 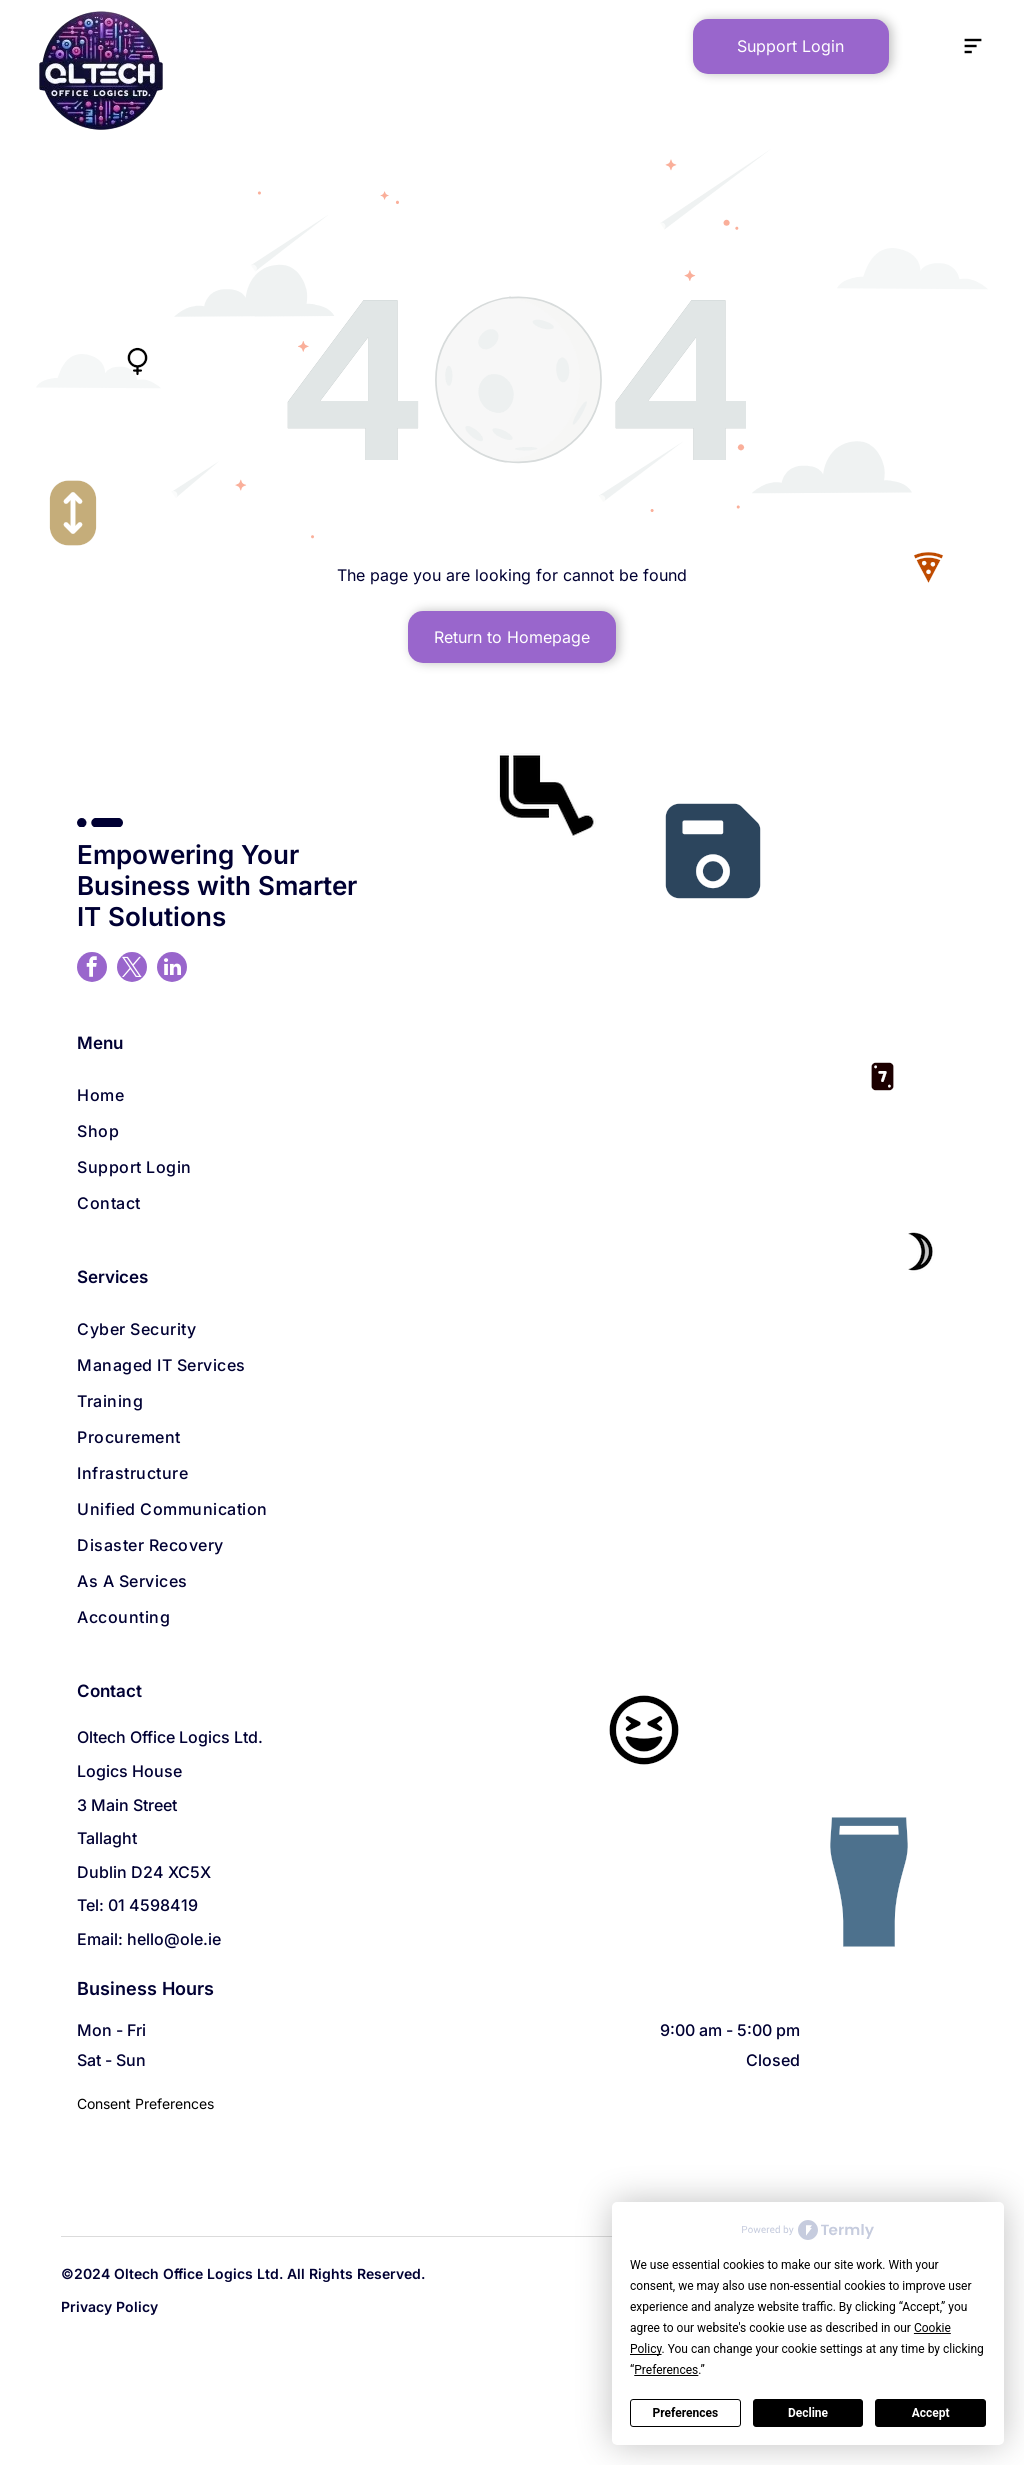 I want to click on scroll up or down on the page, so click(x=73, y=513).